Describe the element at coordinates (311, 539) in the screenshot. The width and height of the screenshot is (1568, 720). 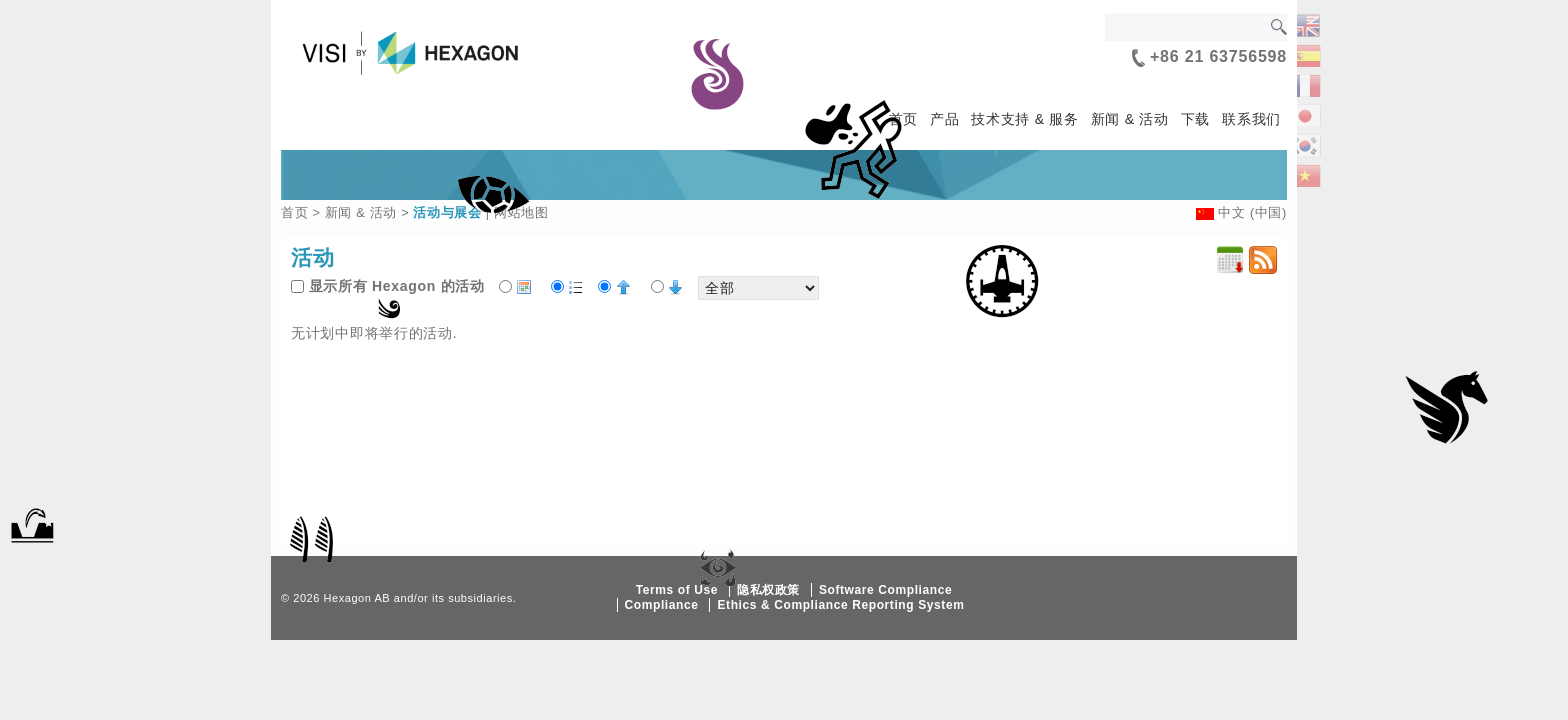
I see `hieroglyph or ancient symbol representing the letter Y` at that location.